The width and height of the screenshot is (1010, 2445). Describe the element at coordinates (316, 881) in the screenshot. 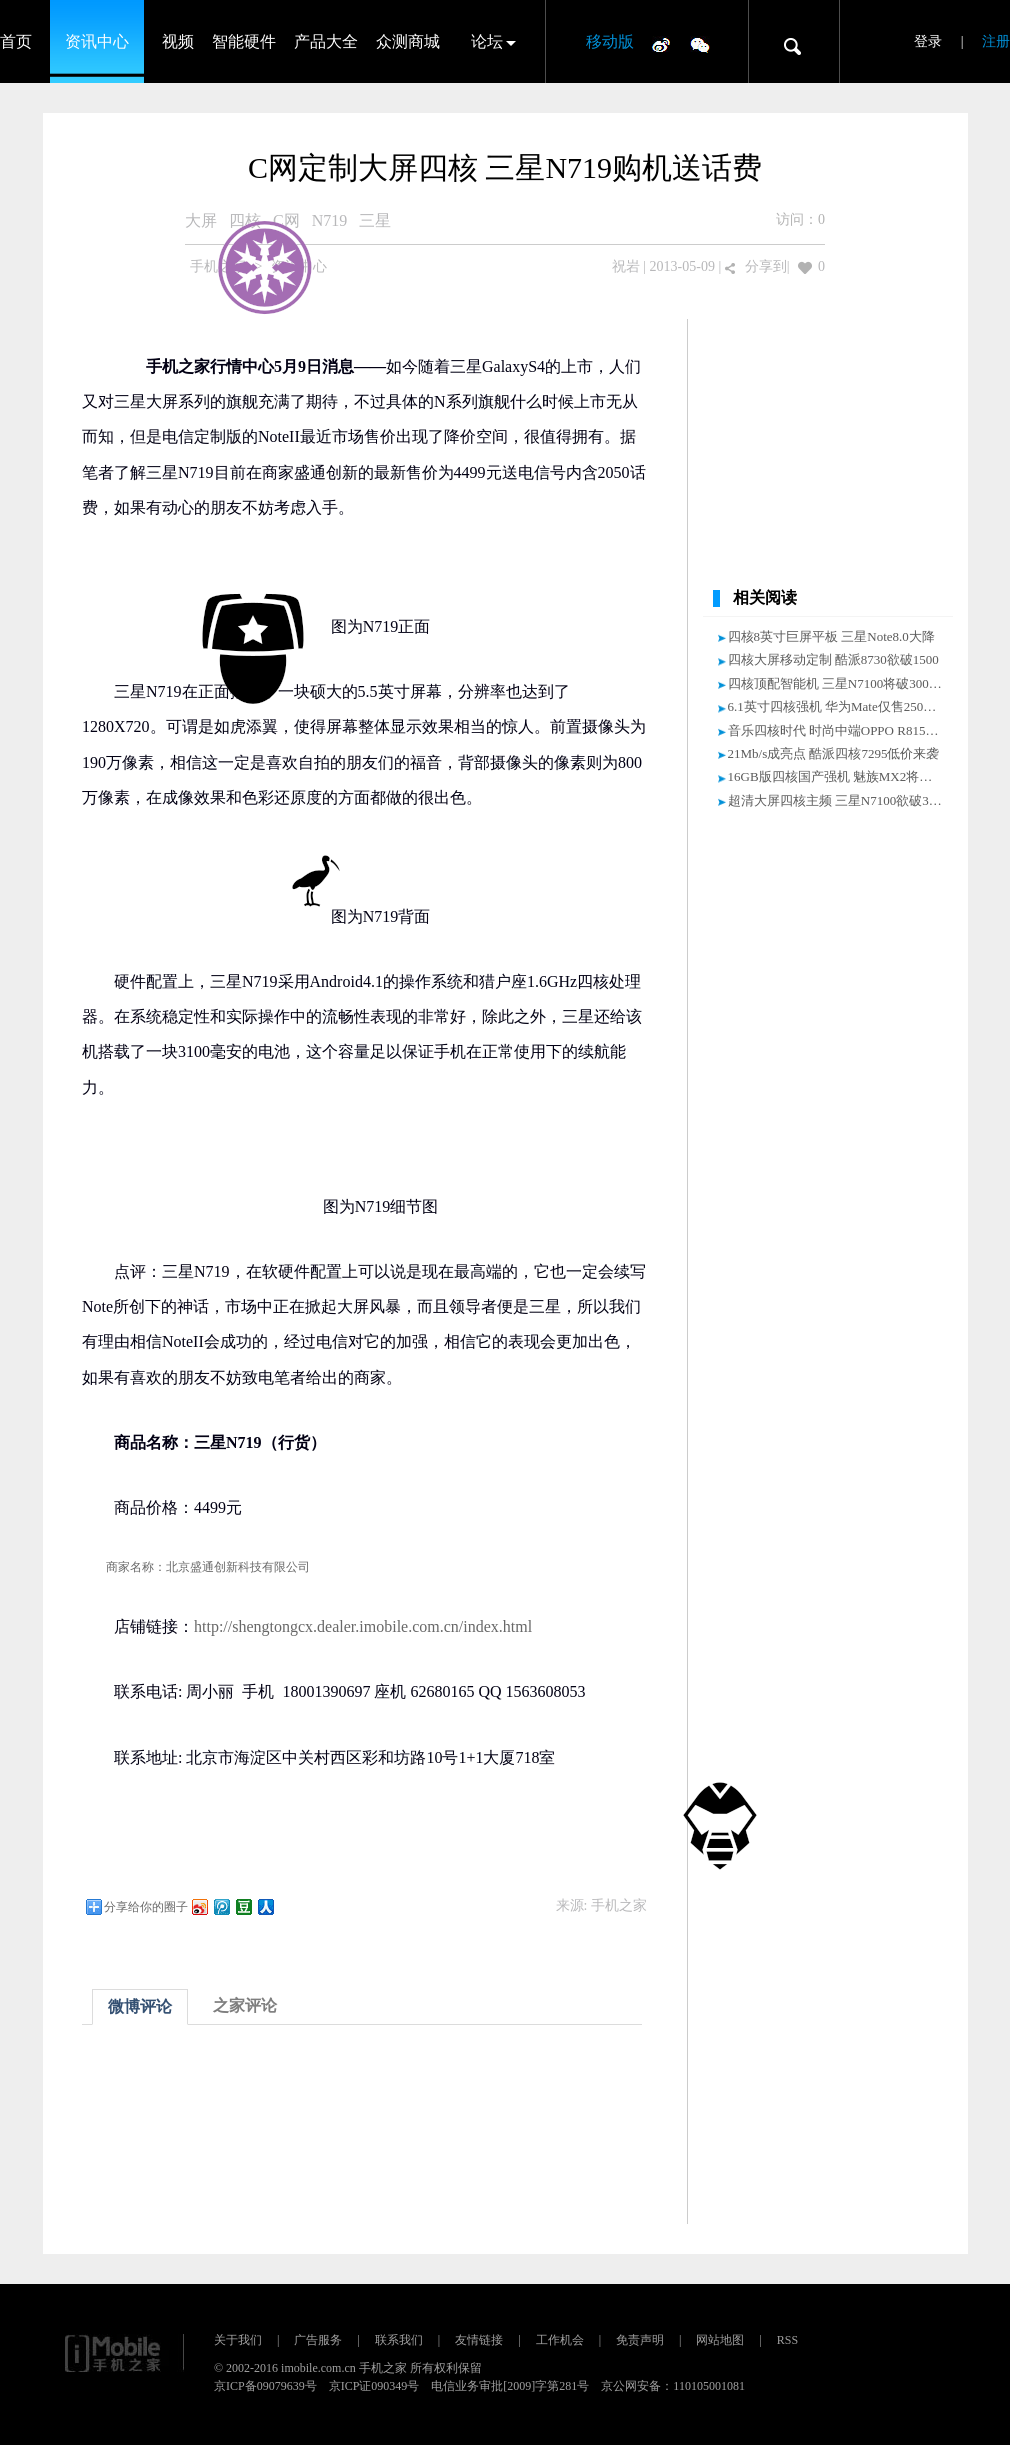

I see `ibis bird icon for wildlife or nature category` at that location.